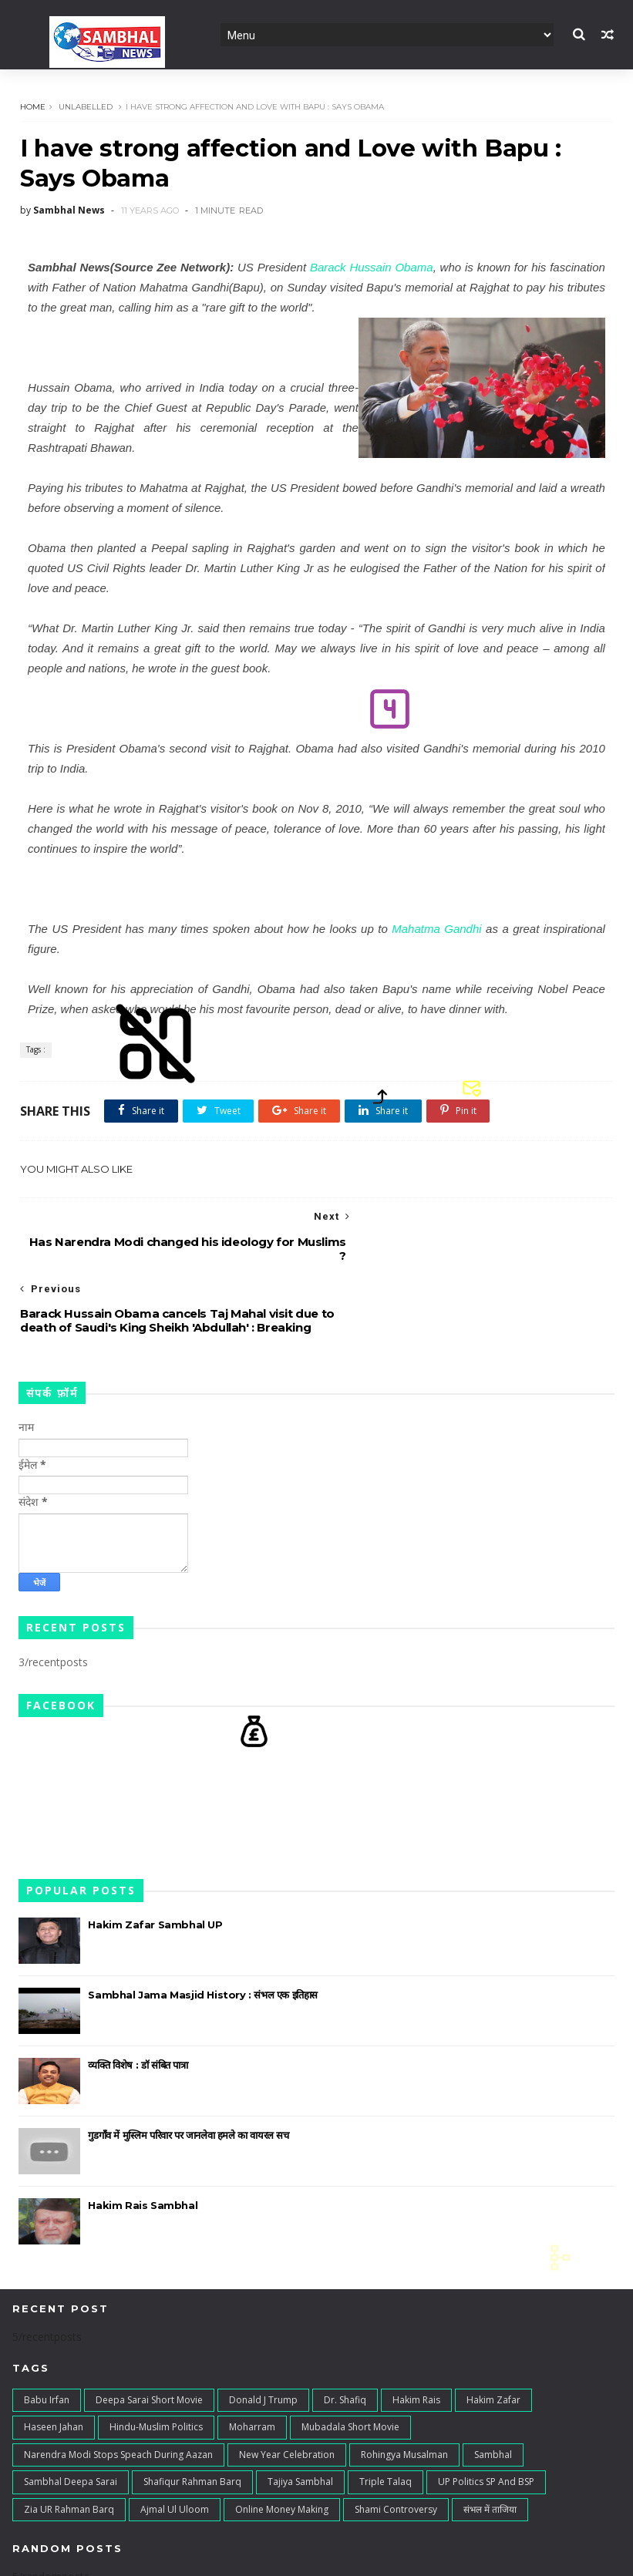 The image size is (633, 2576). I want to click on disable layout view, so click(155, 1043).